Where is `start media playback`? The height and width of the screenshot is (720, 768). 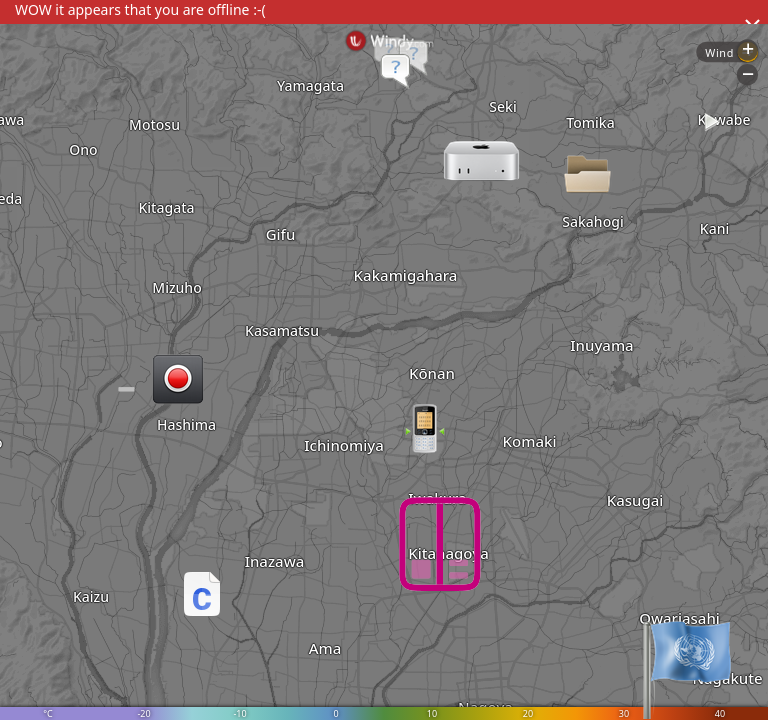 start media playback is located at coordinates (711, 121).